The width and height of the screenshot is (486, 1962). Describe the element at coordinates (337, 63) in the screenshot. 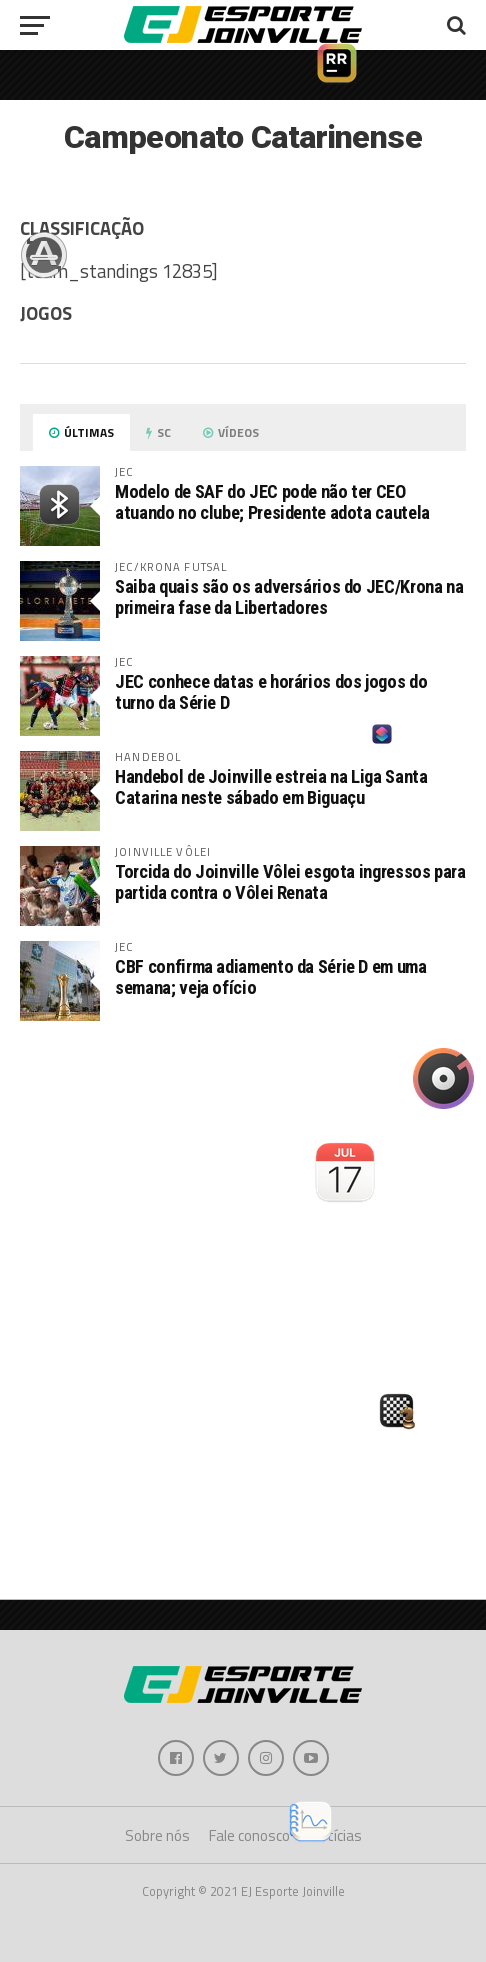

I see `launch rustrover IDE` at that location.